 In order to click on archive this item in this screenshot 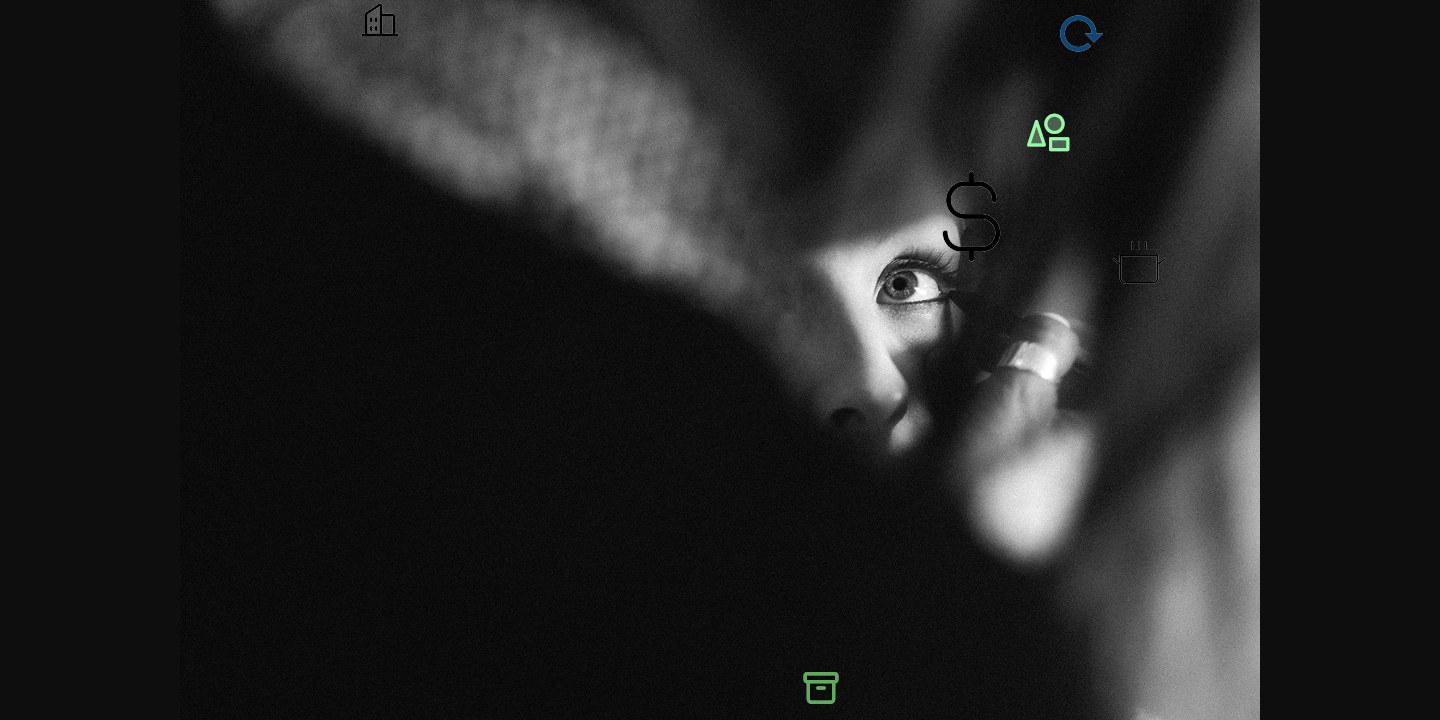, I will do `click(821, 688)`.